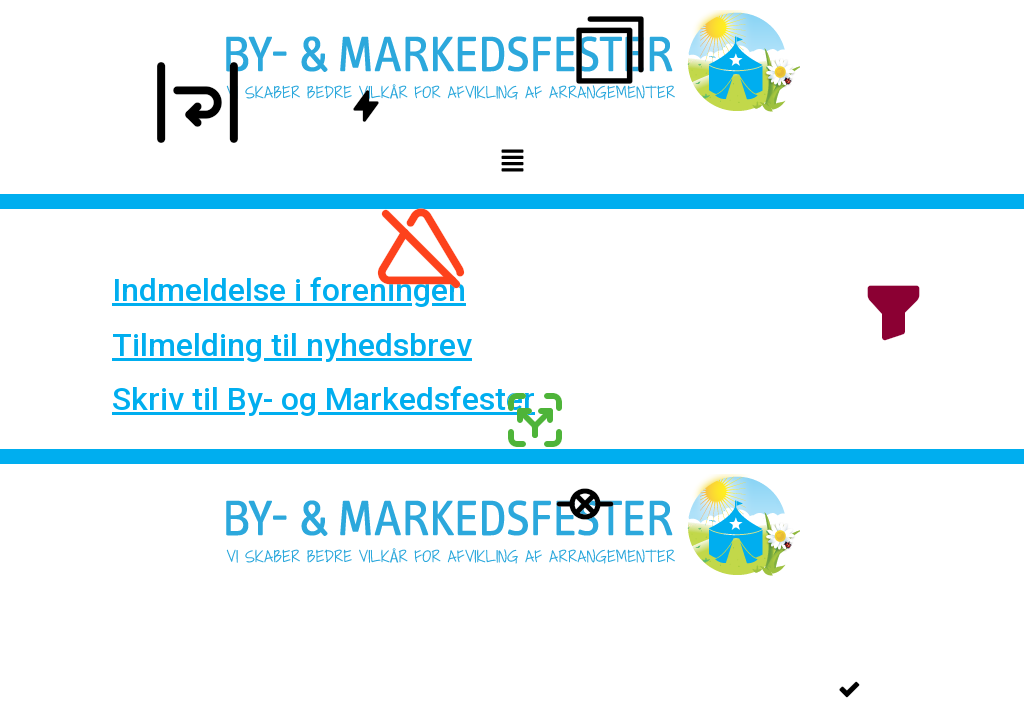  I want to click on wrap text to column width, so click(197, 102).